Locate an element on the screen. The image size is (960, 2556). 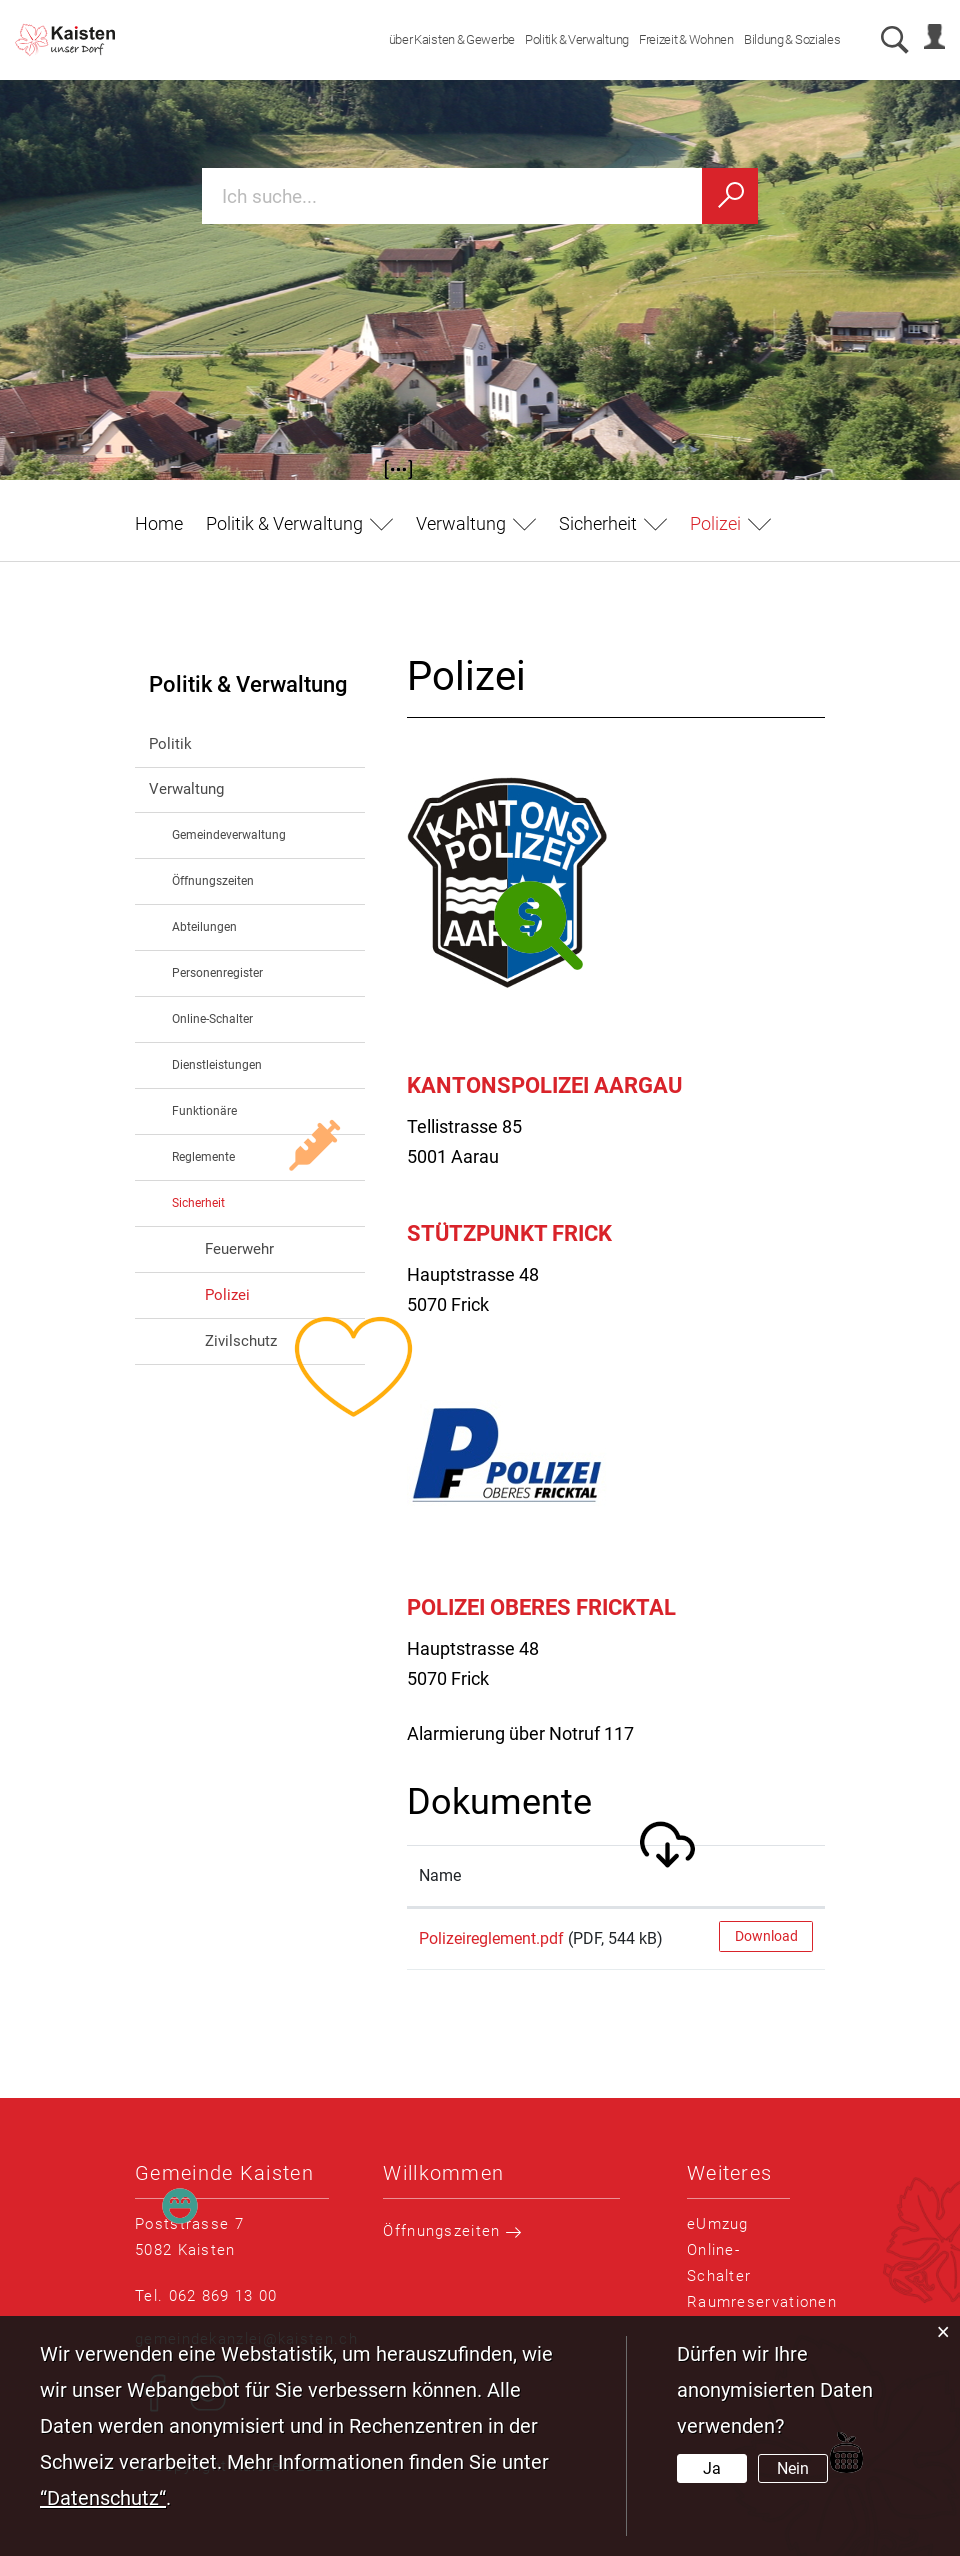
search for prices or financial information is located at coordinates (538, 925).